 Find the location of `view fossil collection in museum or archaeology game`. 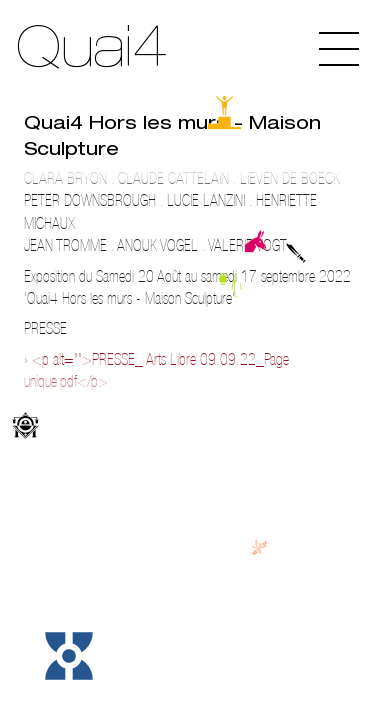

view fossil collection in museum or archaeology game is located at coordinates (259, 547).